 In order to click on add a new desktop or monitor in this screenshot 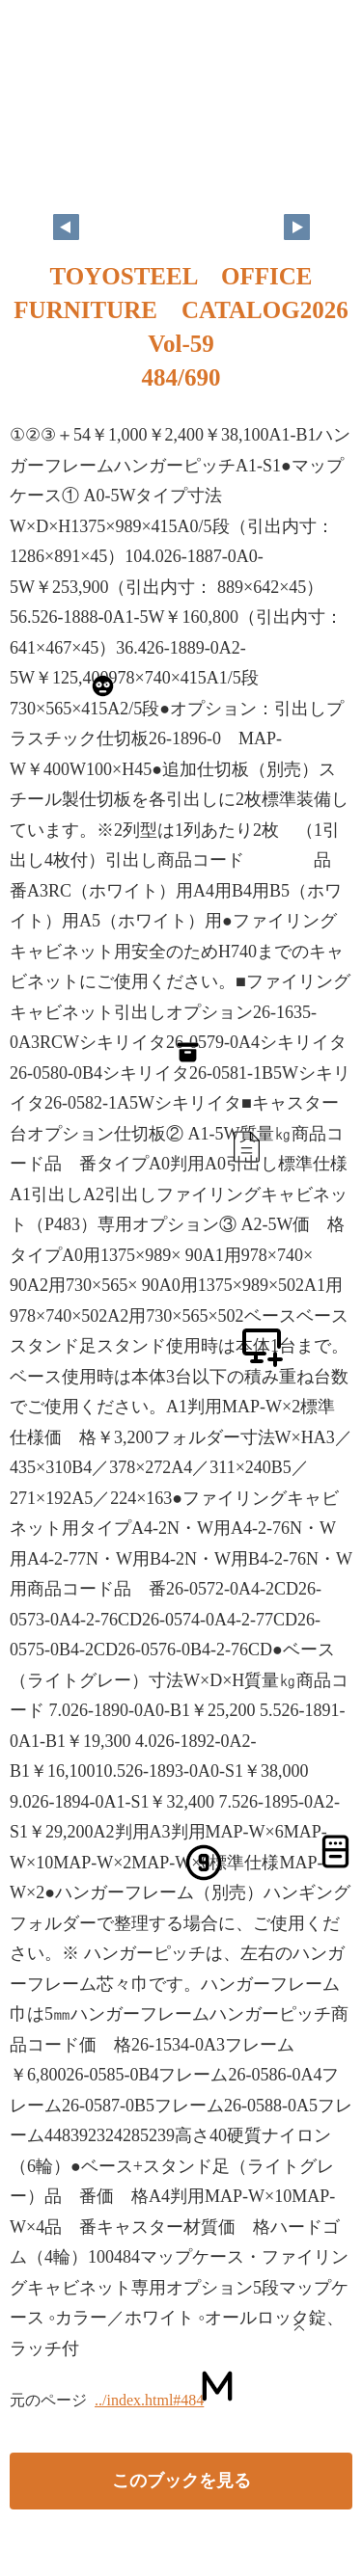, I will do `click(262, 1346)`.